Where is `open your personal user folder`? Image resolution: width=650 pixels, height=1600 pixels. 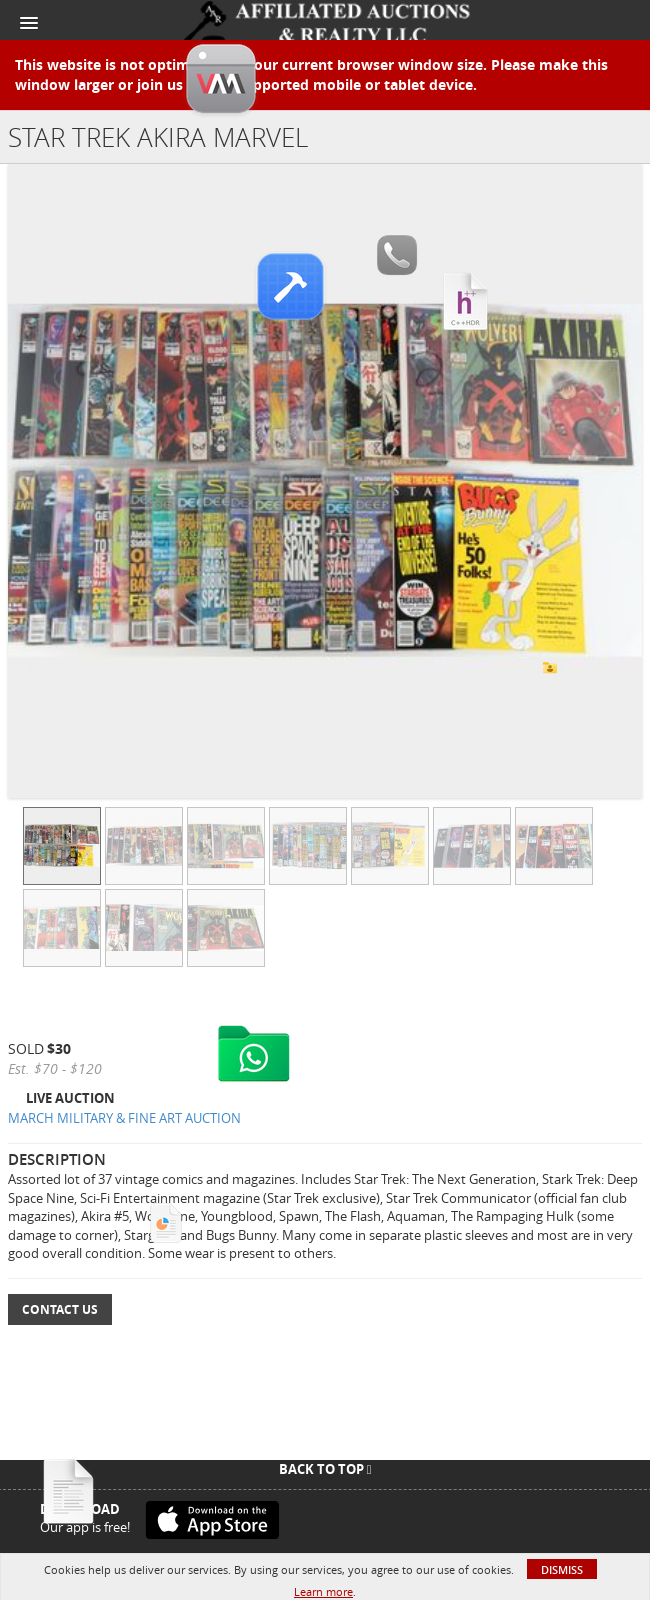
open your personal user folder is located at coordinates (550, 668).